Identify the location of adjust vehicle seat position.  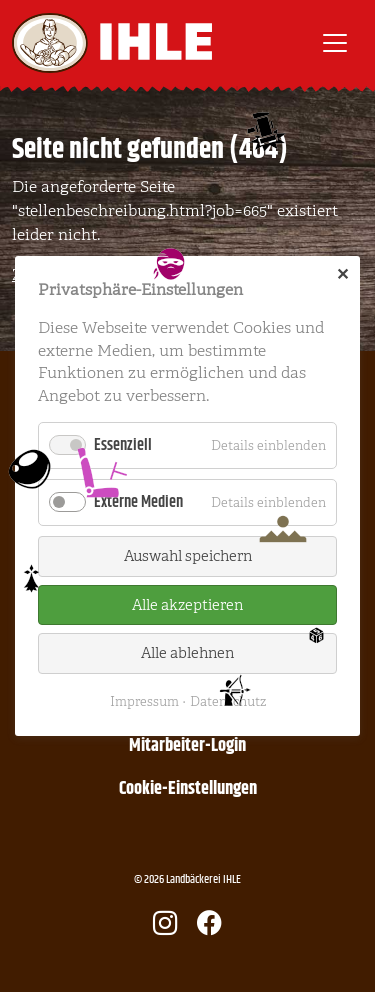
(102, 473).